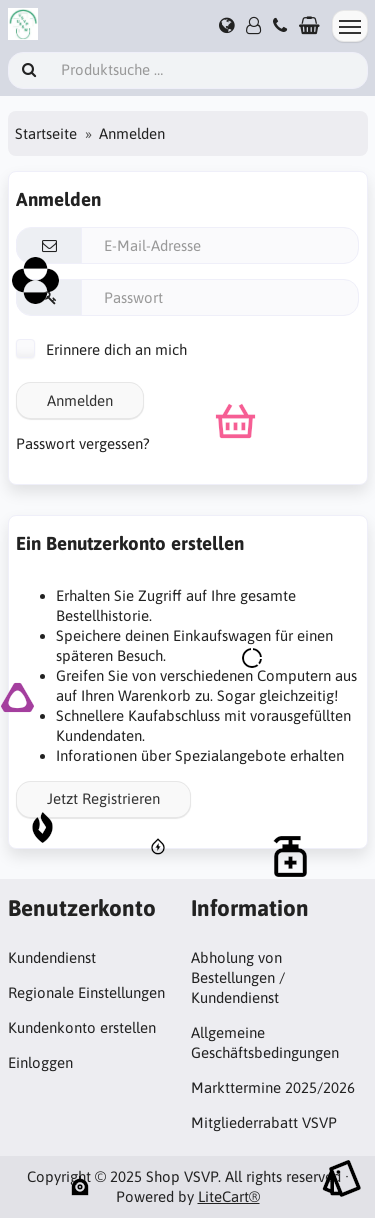 The height and width of the screenshot is (1218, 375). What do you see at coordinates (158, 847) in the screenshot?
I see `indicates hydroelectric or water-powered energy` at bounding box center [158, 847].